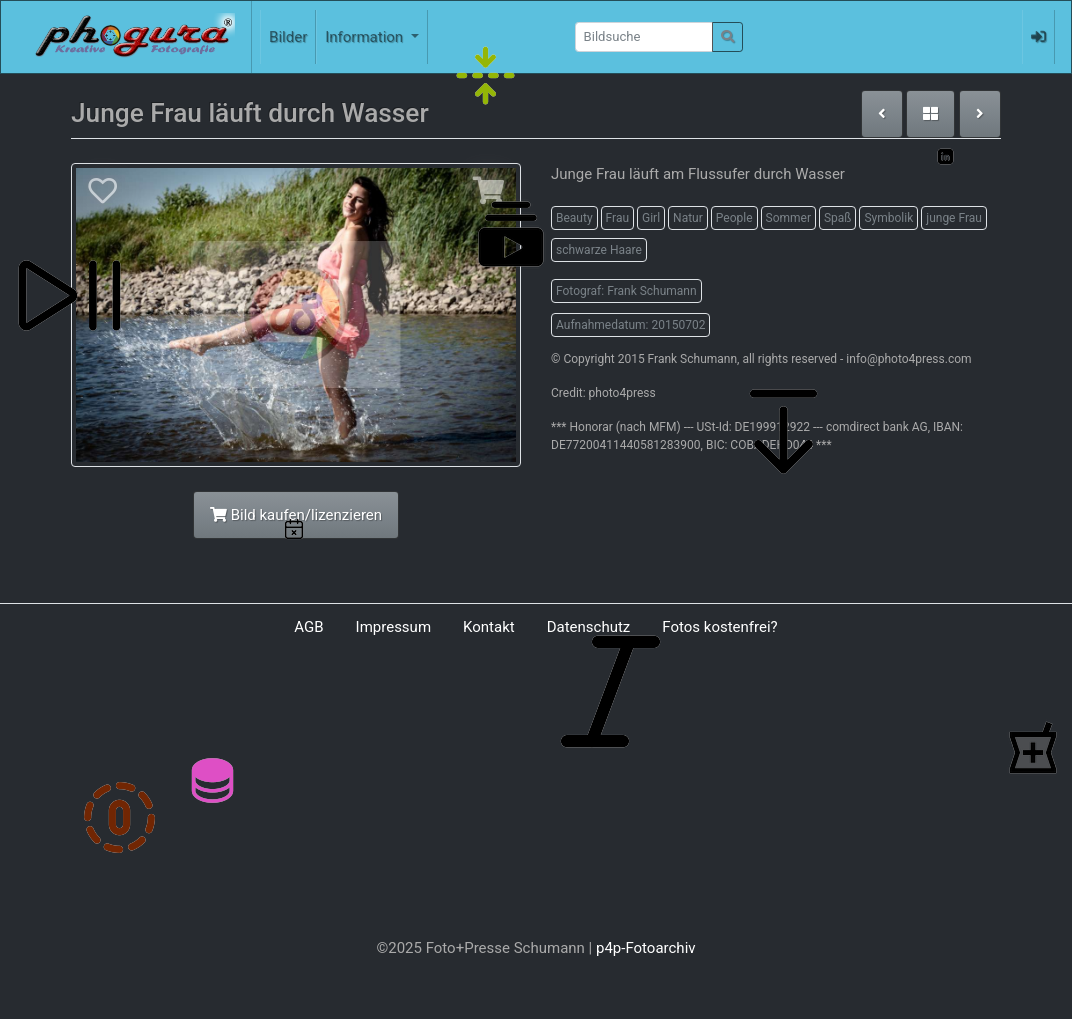 This screenshot has width=1072, height=1019. What do you see at coordinates (119, 817) in the screenshot?
I see `indicates zero items or empty count` at bounding box center [119, 817].